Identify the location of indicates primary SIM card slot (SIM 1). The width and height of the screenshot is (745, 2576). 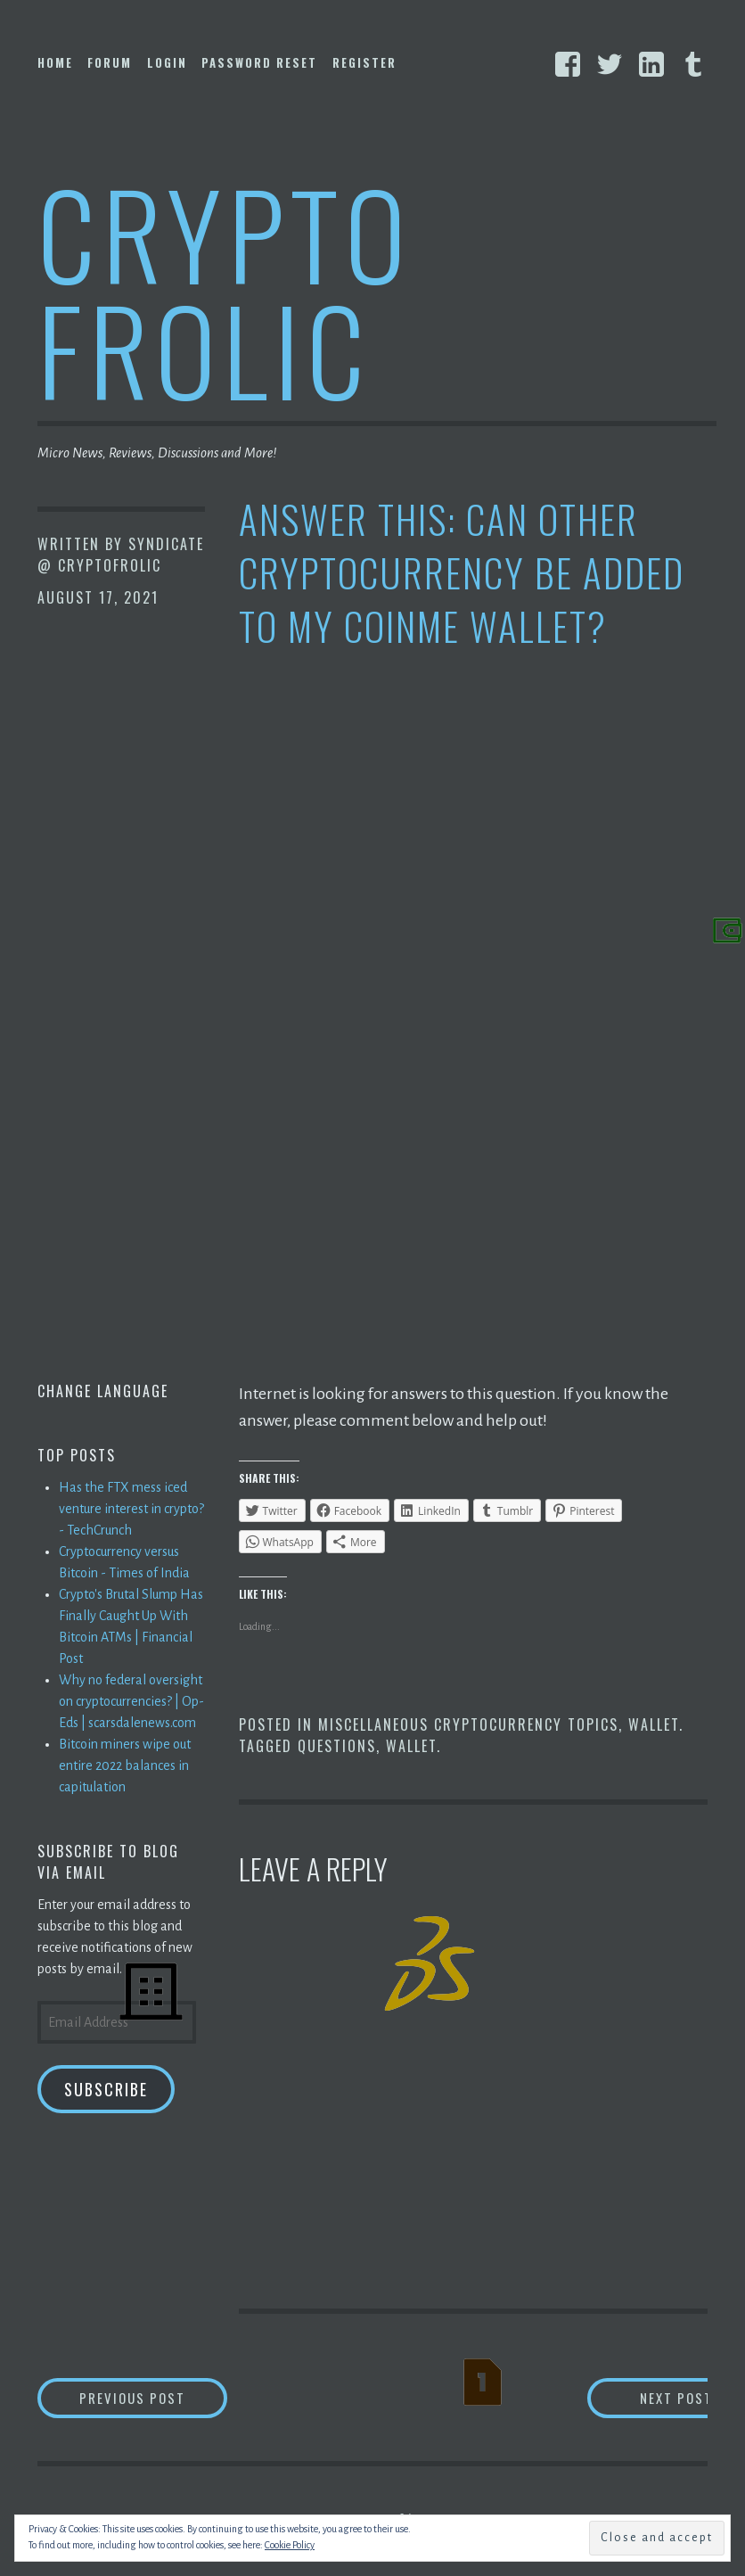
(482, 2382).